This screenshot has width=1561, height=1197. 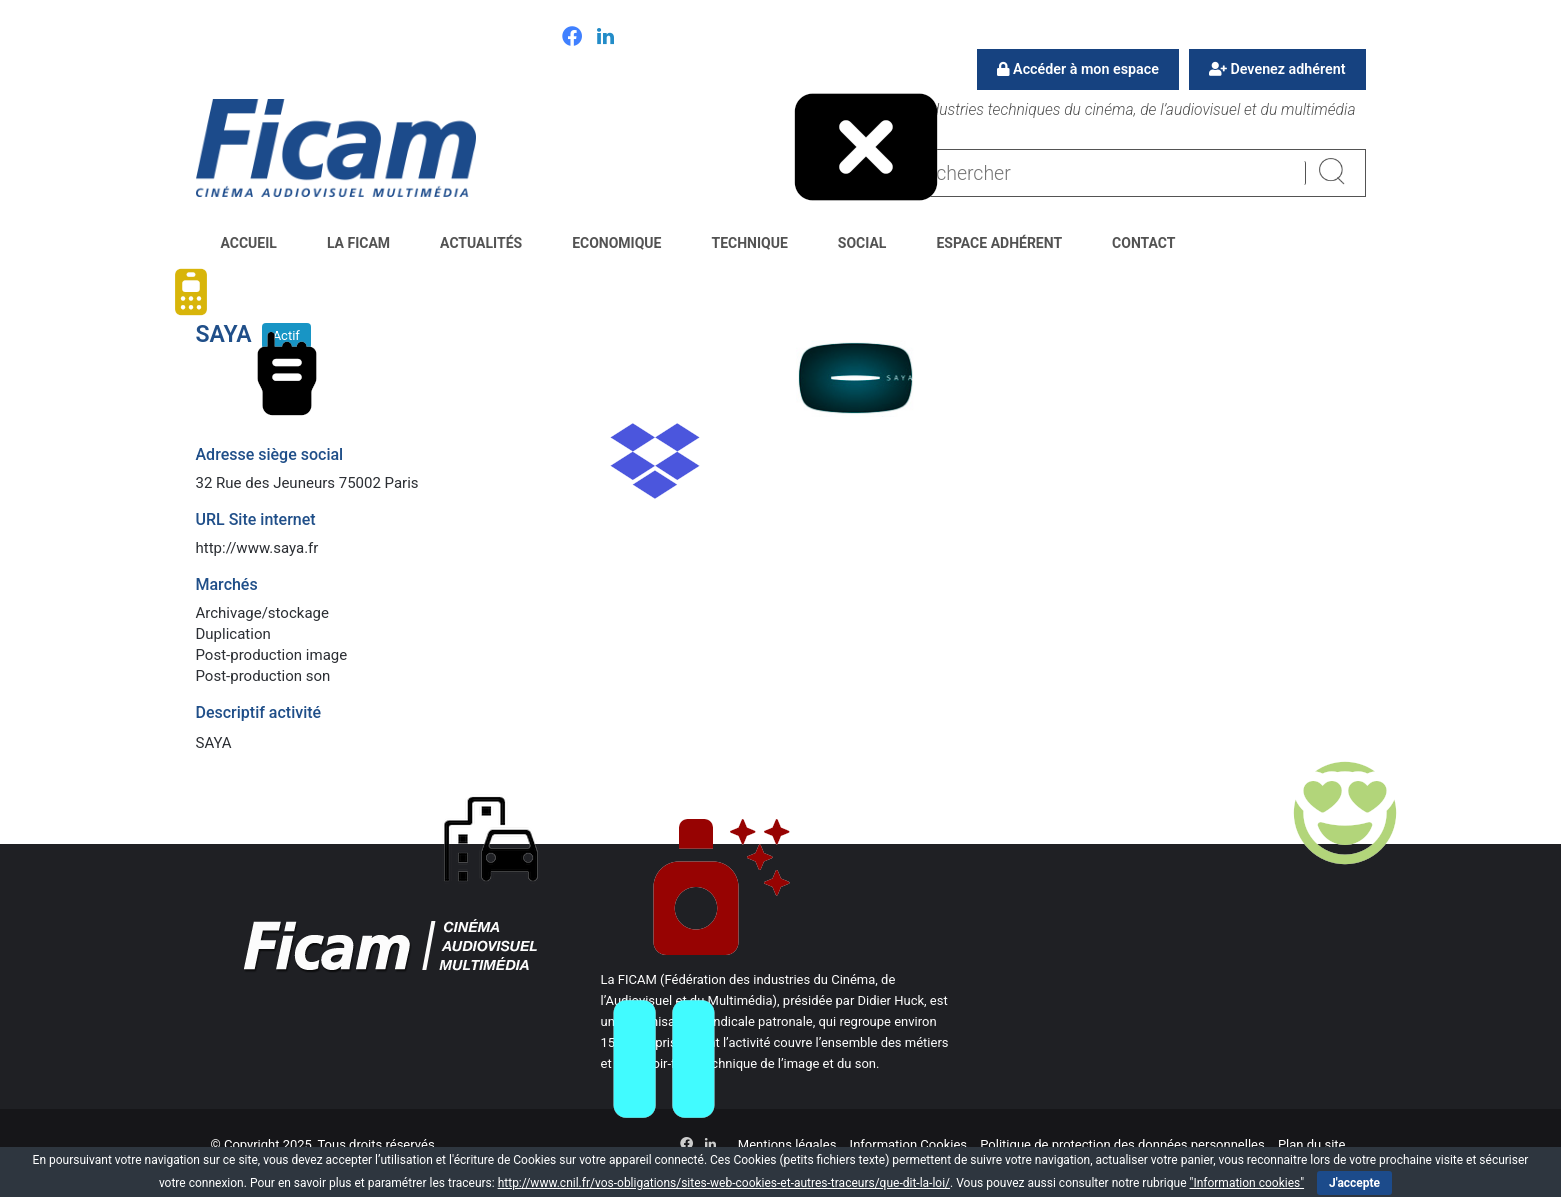 I want to click on react with love or adoration, so click(x=1345, y=813).